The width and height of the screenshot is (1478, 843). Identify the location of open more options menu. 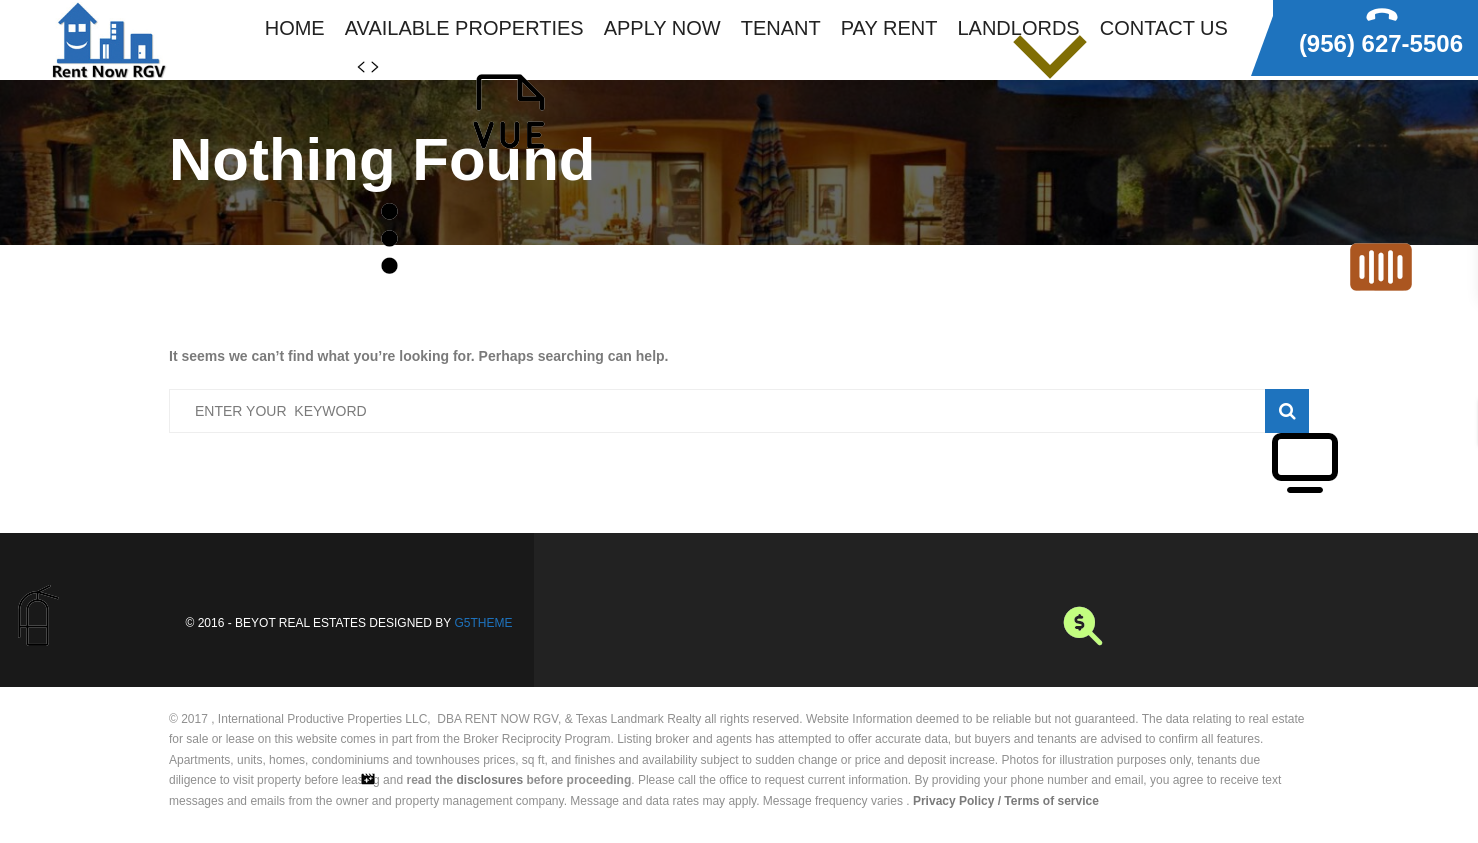
(389, 238).